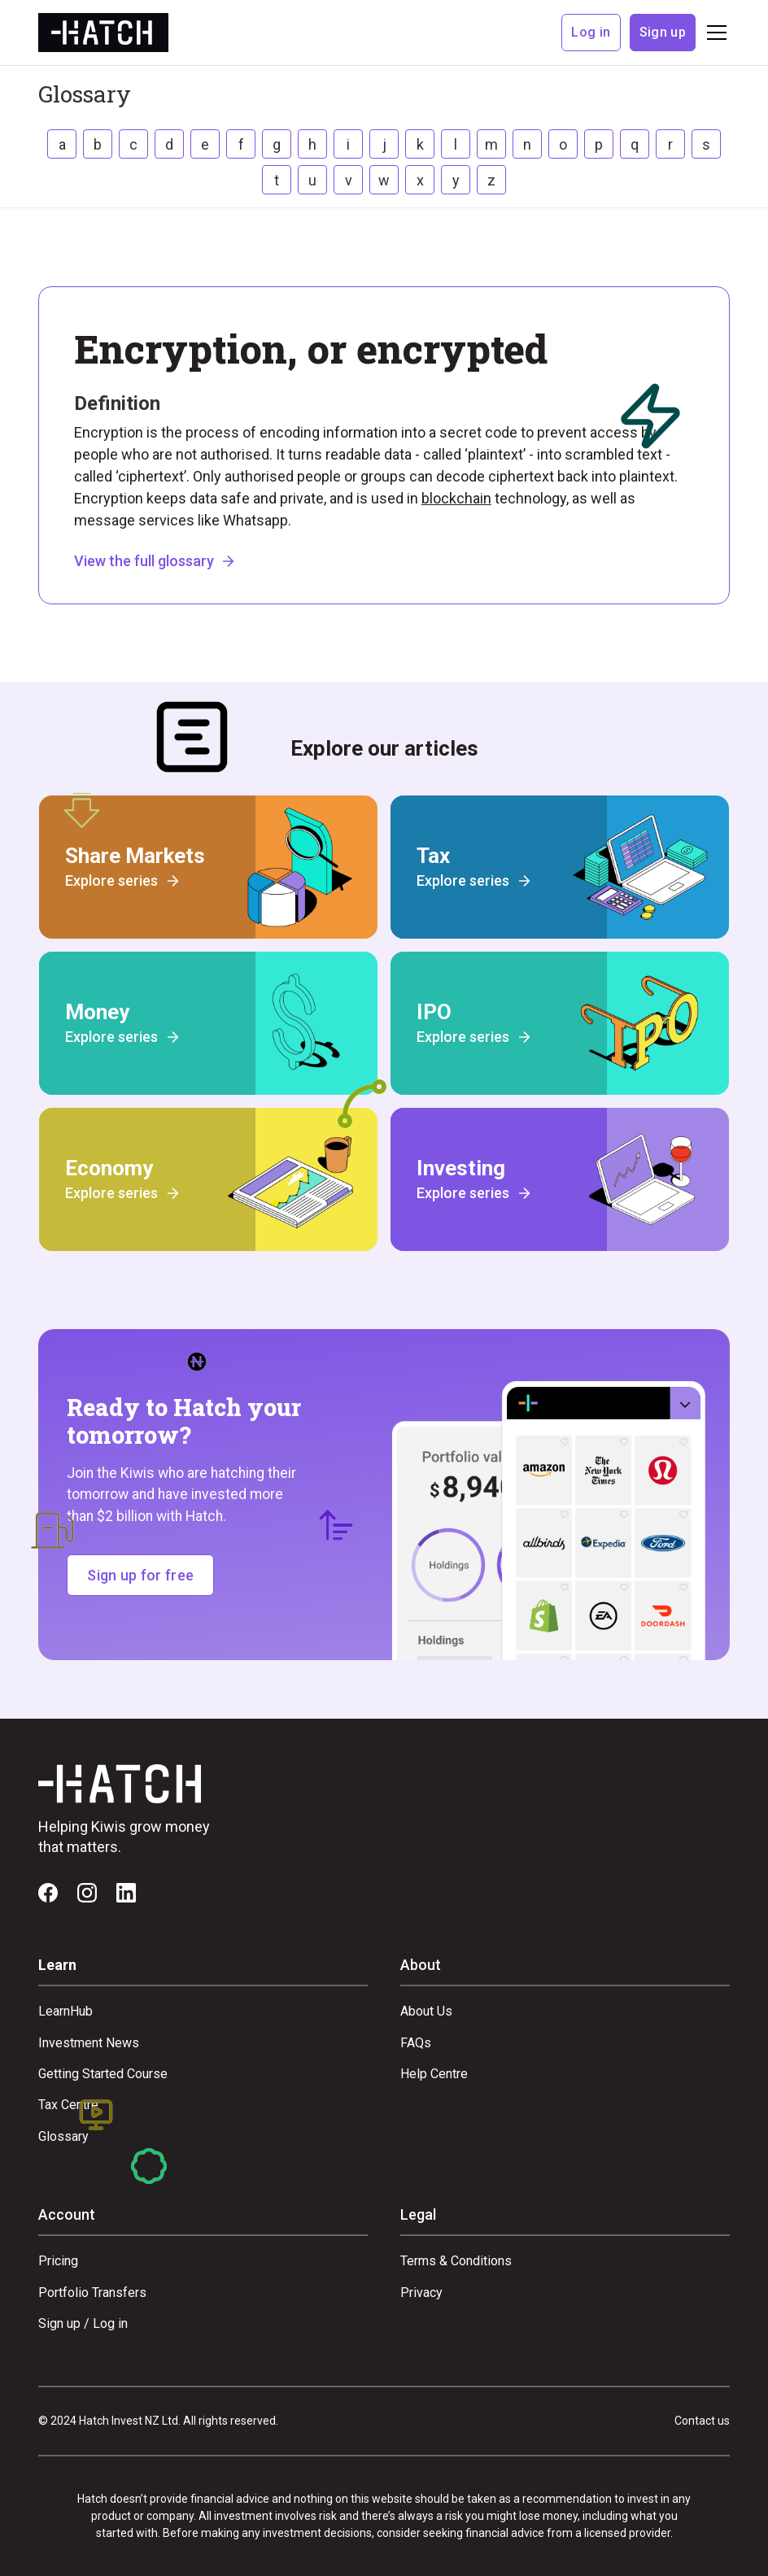 Image resolution: width=768 pixels, height=2576 pixels. Describe the element at coordinates (96, 2115) in the screenshot. I see `play video on display` at that location.